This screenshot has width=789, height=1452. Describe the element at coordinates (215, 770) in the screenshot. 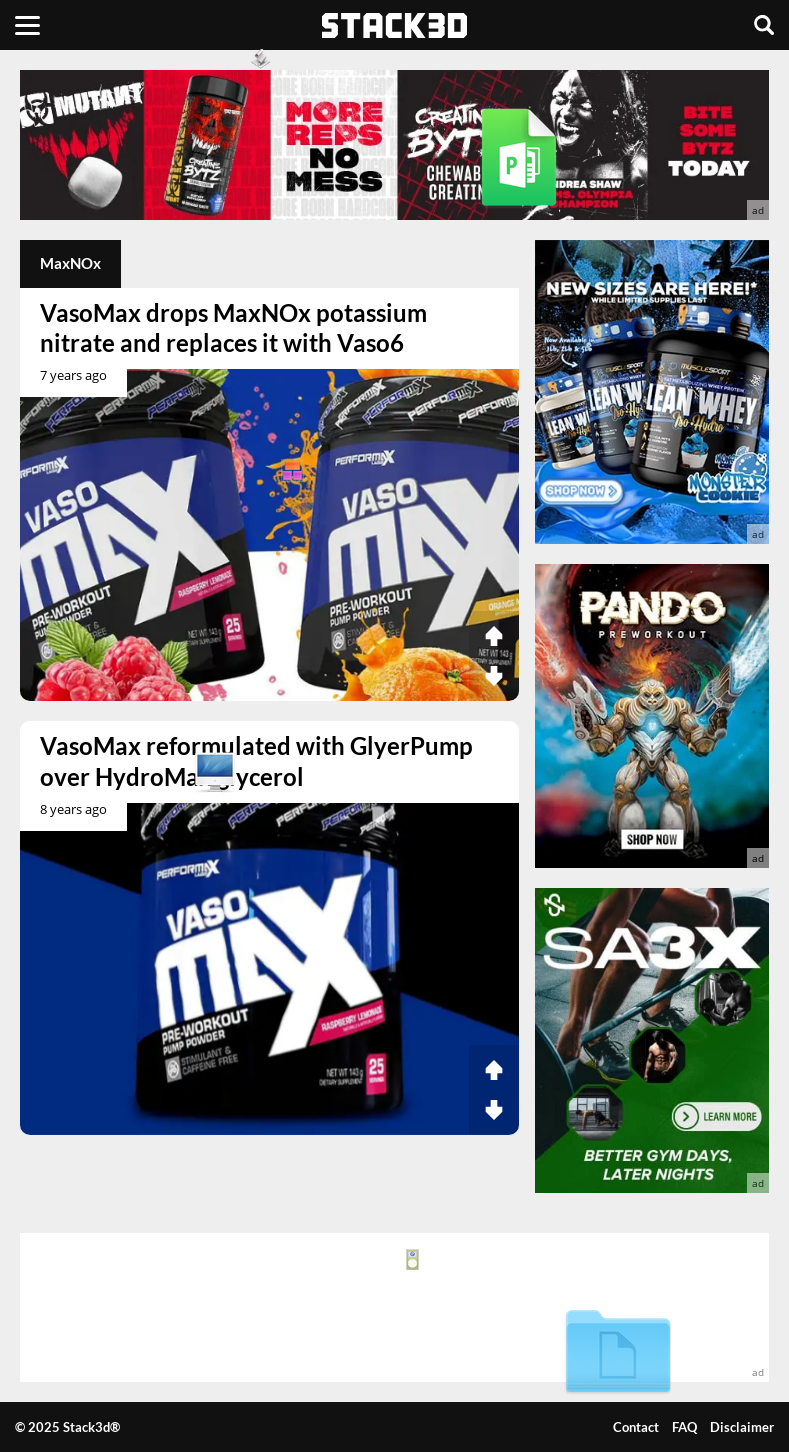

I see `represents an iMac desktop computer` at that location.